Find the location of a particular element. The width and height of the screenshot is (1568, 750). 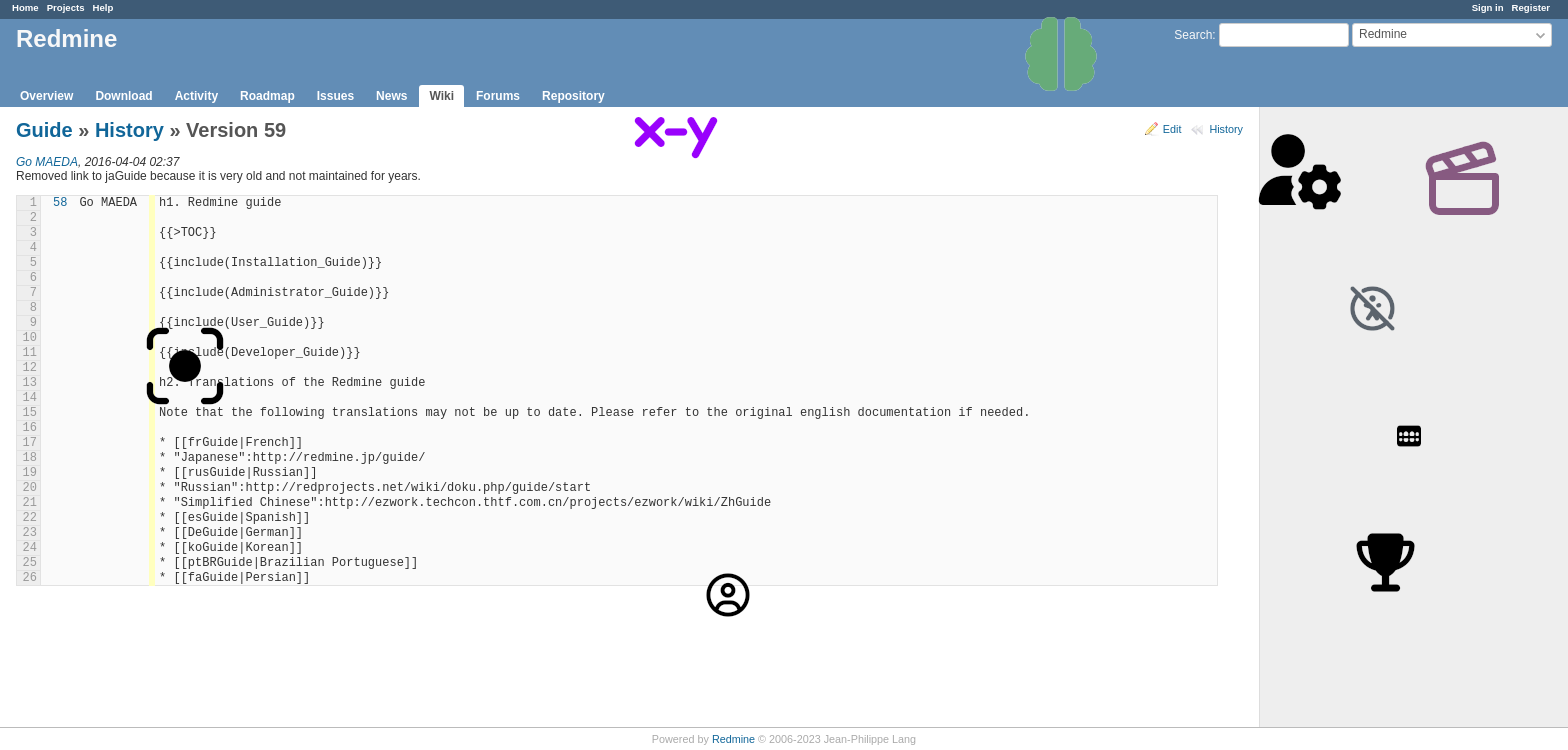

activate camera focus or targeting mode is located at coordinates (185, 366).